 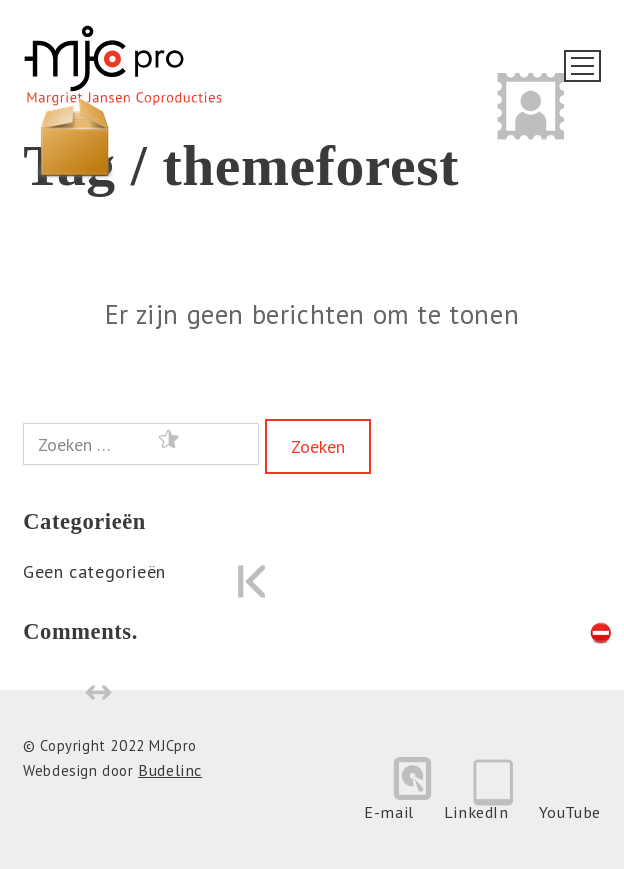 I want to click on indicates an iPad or Apple tablet device, so click(x=496, y=782).